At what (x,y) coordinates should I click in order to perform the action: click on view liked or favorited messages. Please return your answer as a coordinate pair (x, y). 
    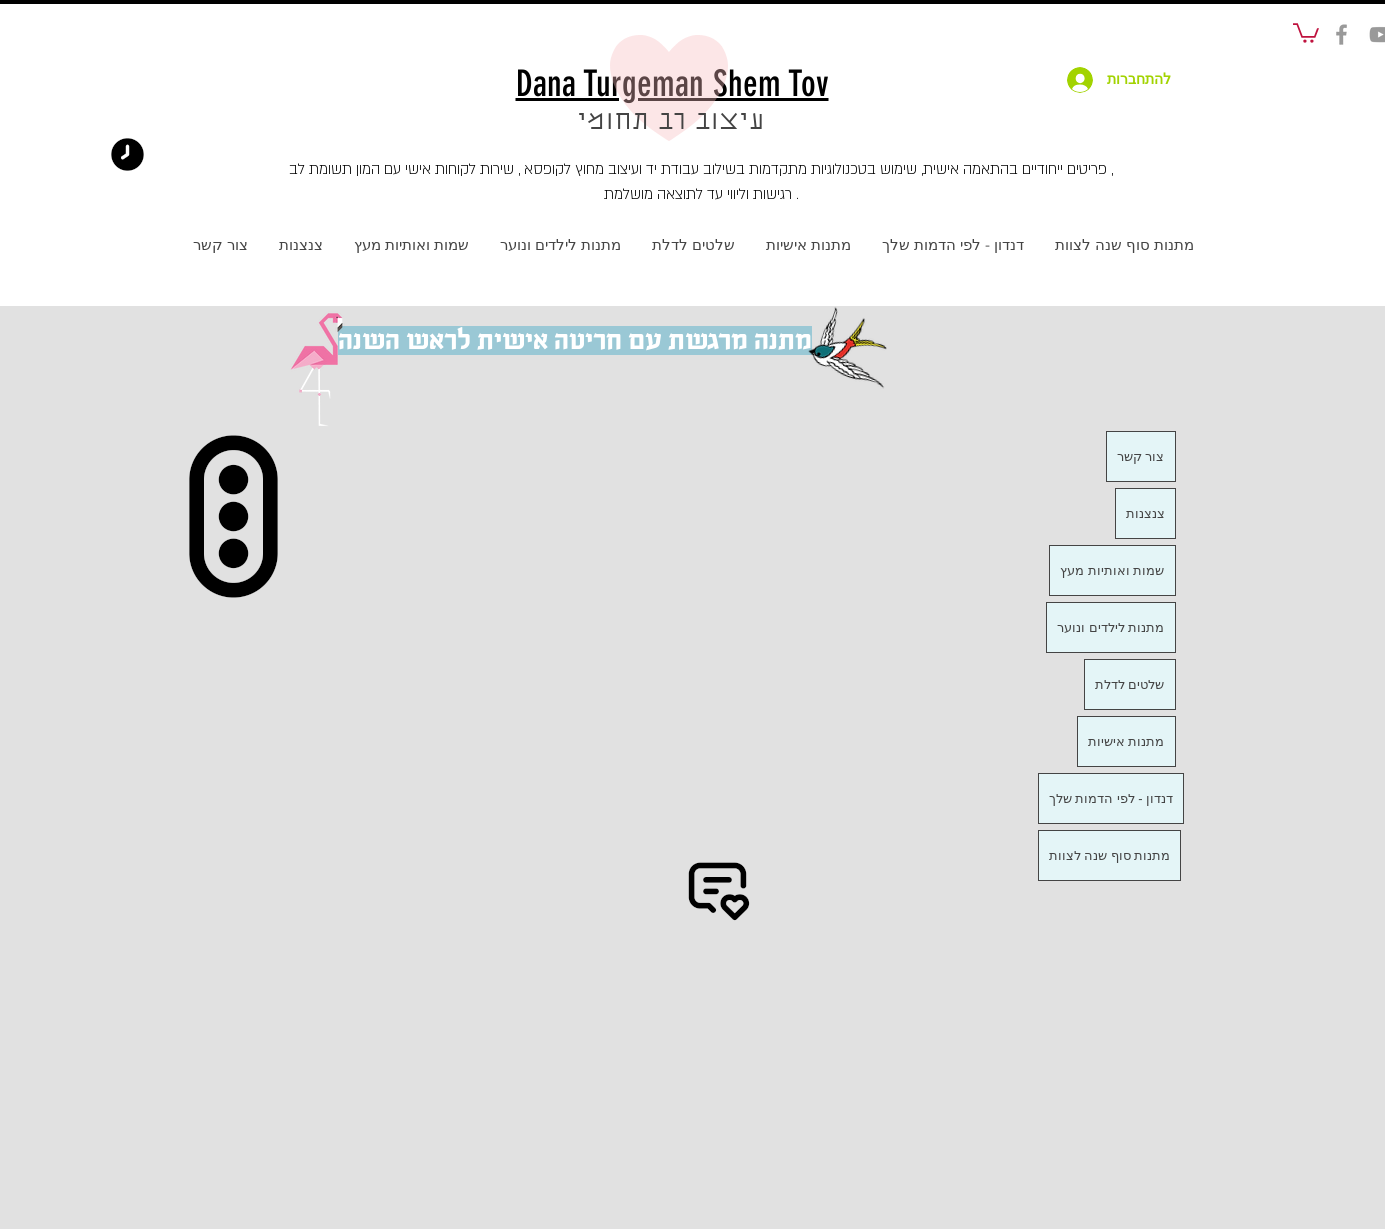
    Looking at the image, I should click on (717, 888).